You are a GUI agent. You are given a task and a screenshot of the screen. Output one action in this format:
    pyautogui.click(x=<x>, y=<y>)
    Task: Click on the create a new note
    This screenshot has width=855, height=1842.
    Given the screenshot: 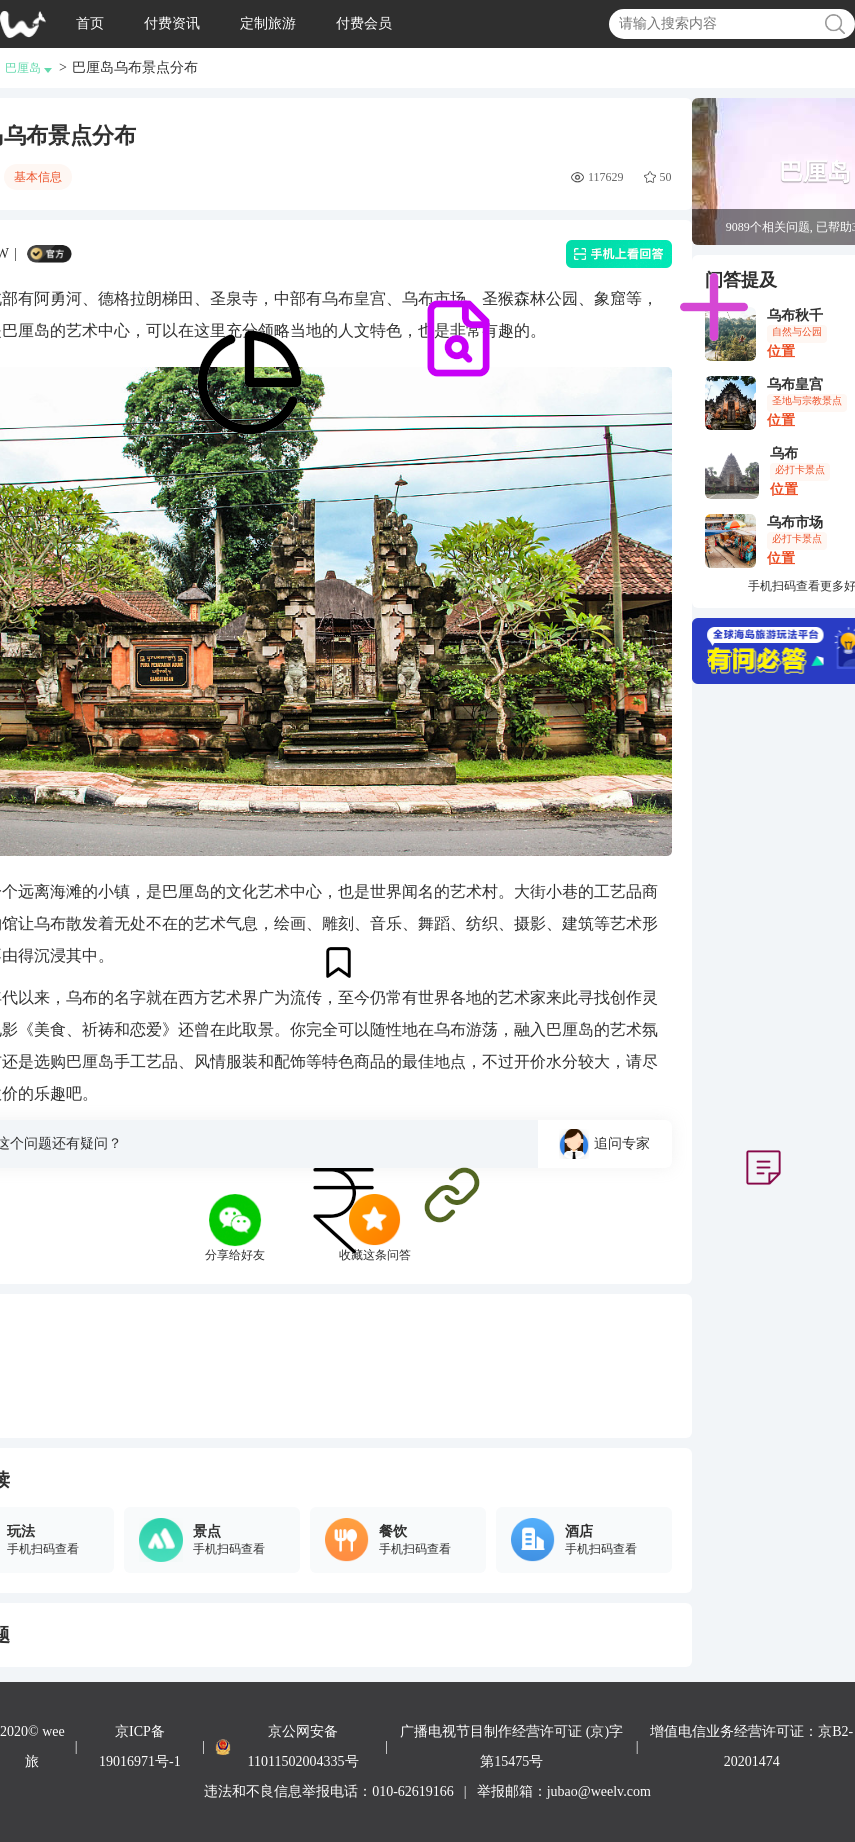 What is the action you would take?
    pyautogui.click(x=763, y=1167)
    